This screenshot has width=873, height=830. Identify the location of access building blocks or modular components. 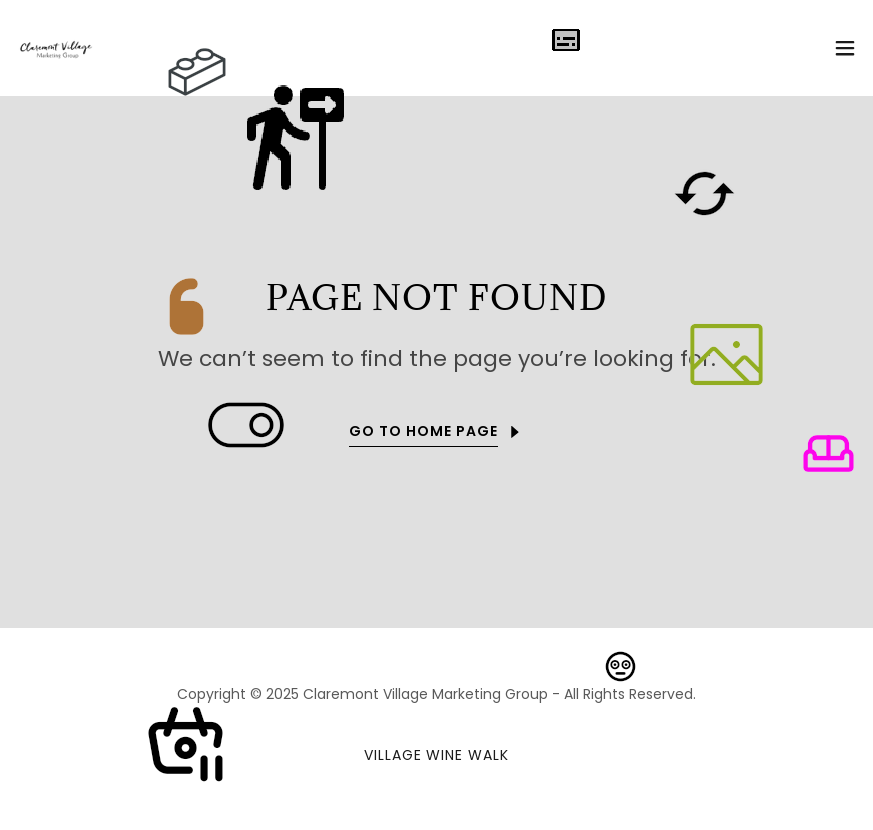
(197, 71).